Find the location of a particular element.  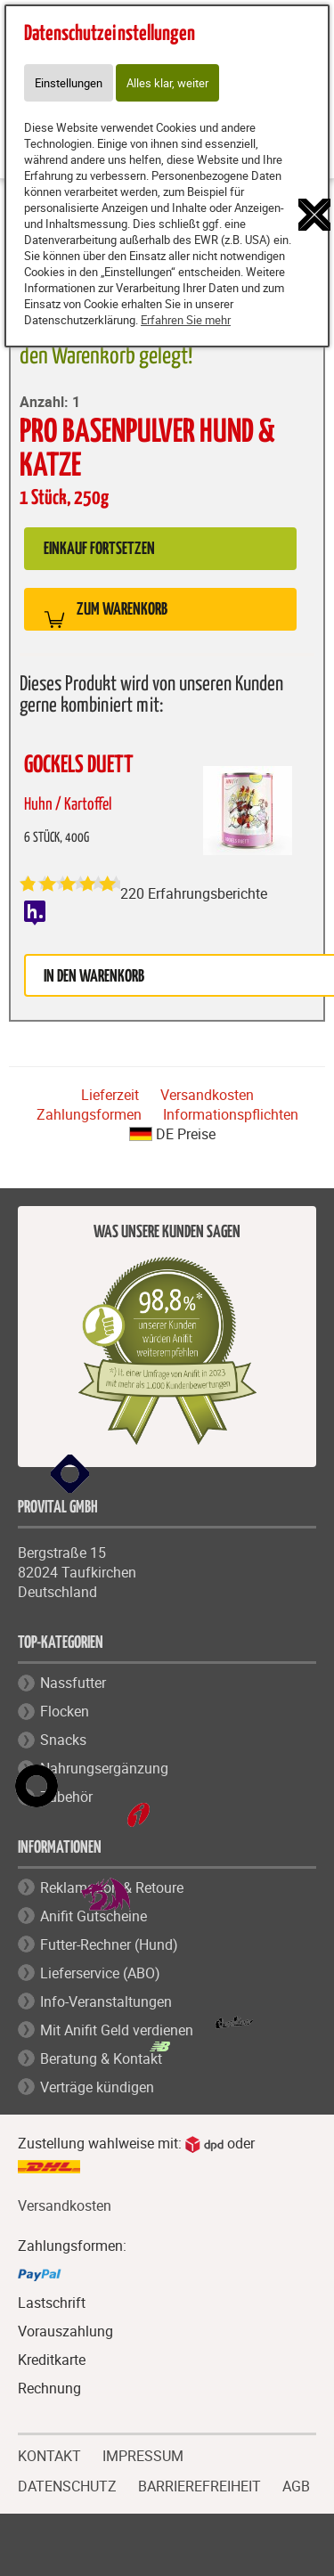

cloudsmith logo is located at coordinates (69, 1473).